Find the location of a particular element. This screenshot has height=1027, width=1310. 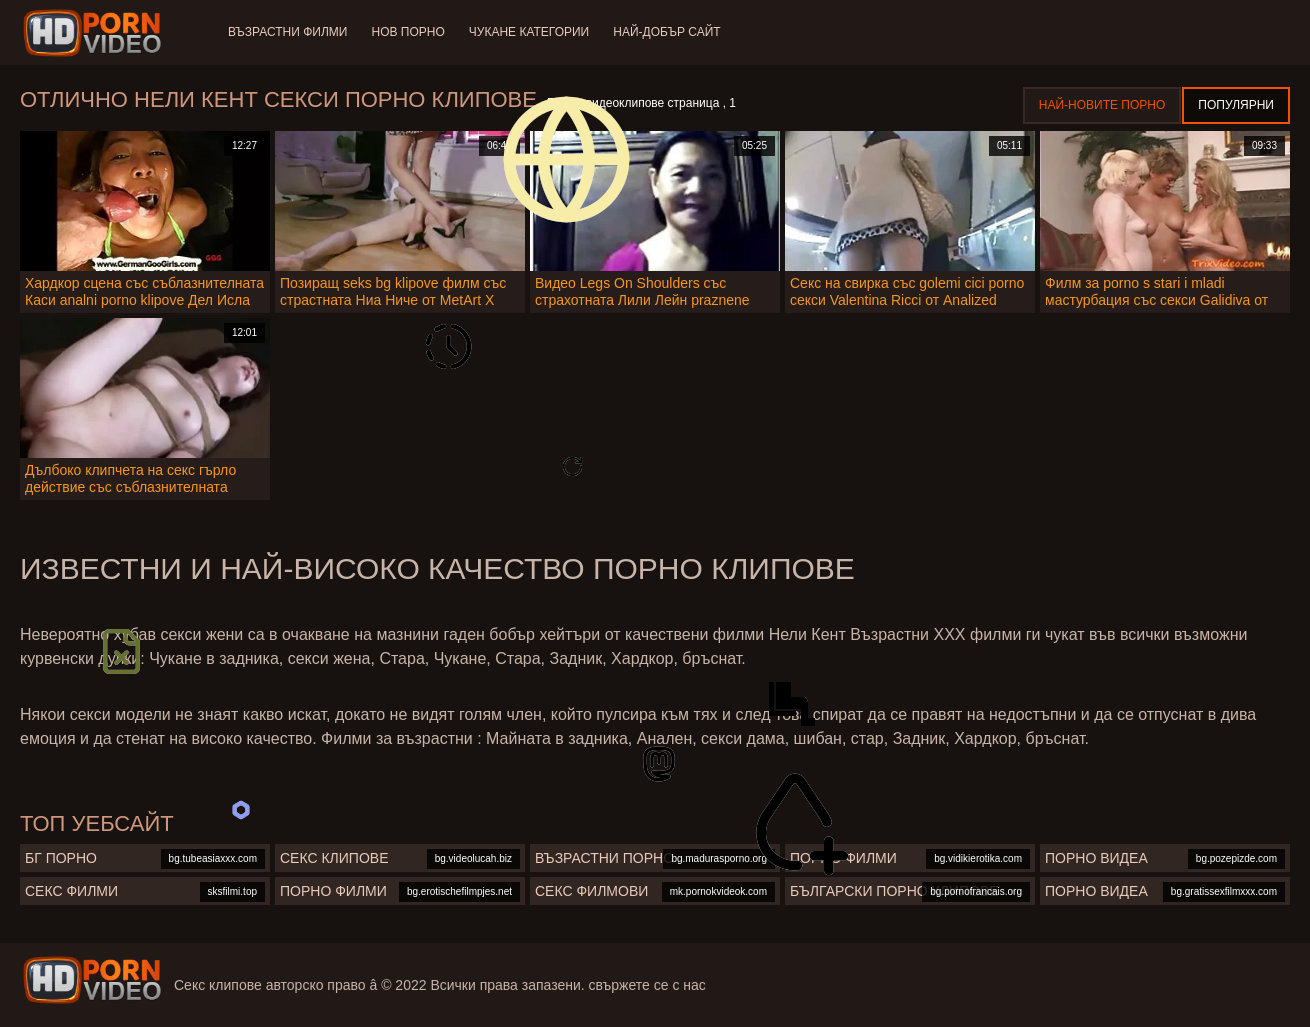

switch to a different language or region is located at coordinates (566, 159).